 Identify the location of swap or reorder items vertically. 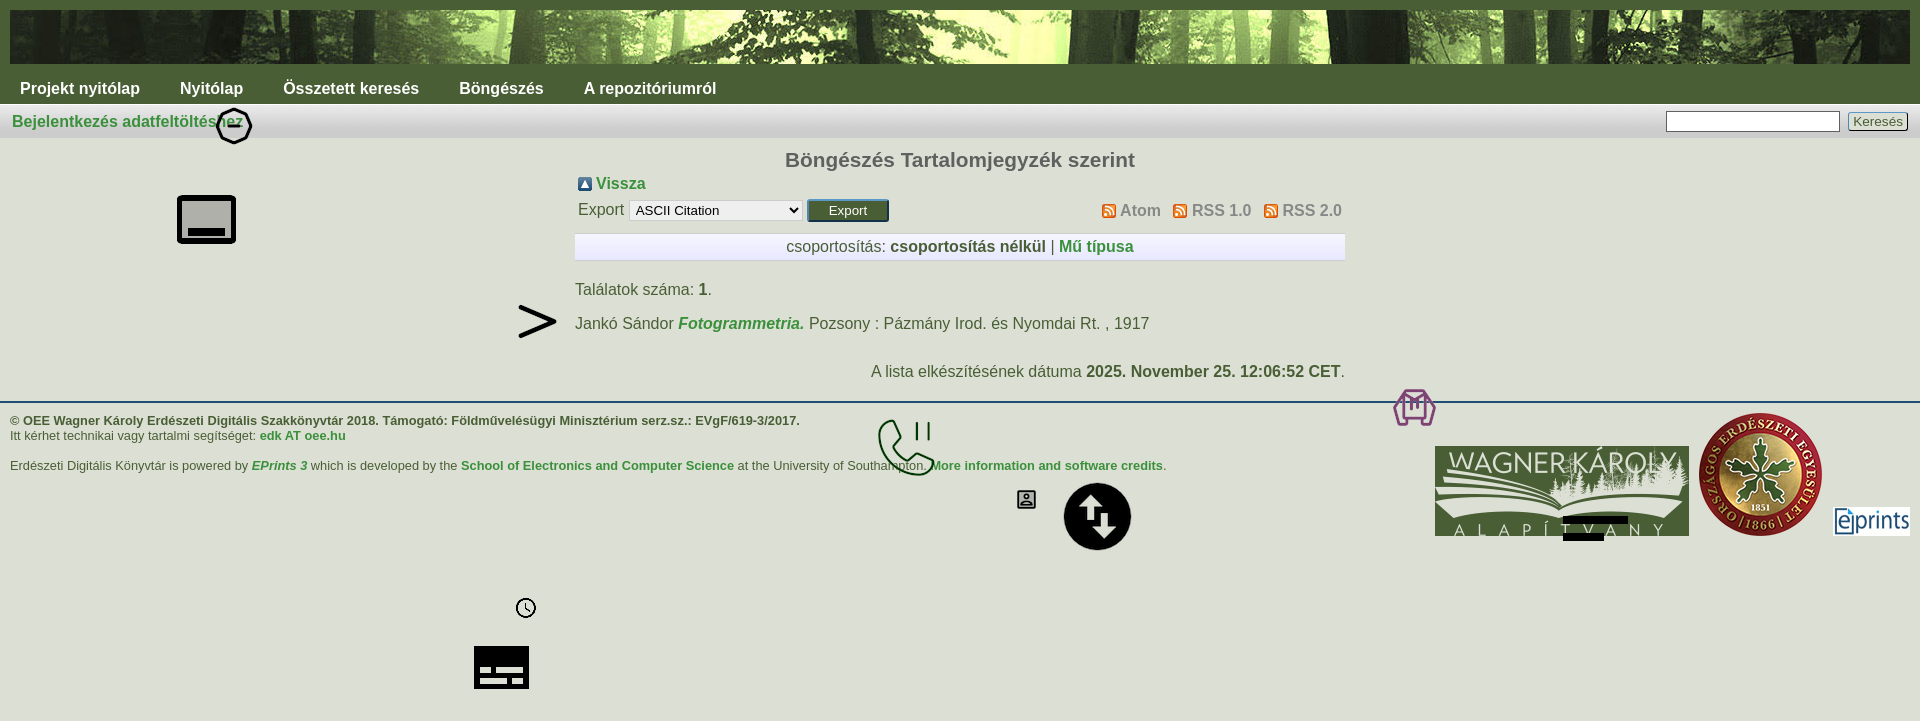
(1097, 516).